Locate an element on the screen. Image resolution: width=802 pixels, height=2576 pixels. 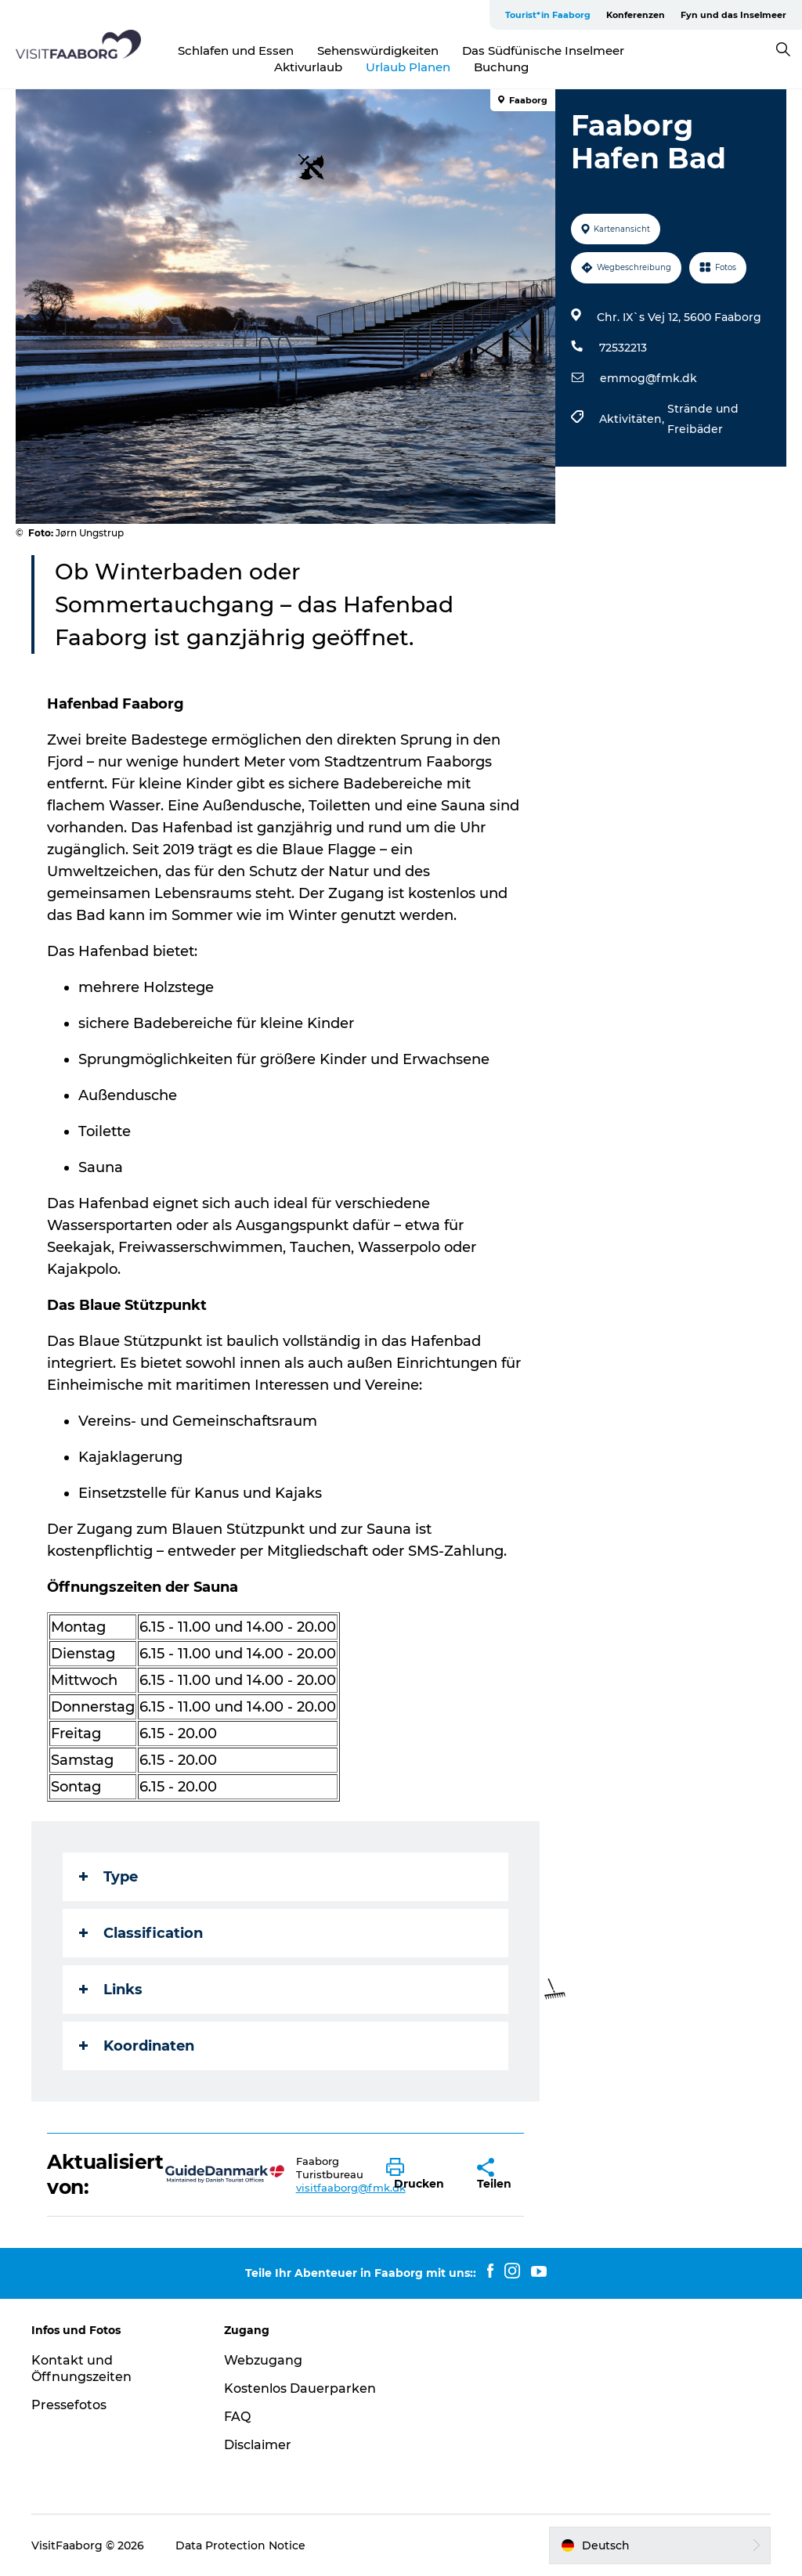
equip a bat-themed blade weapon is located at coordinates (311, 167).